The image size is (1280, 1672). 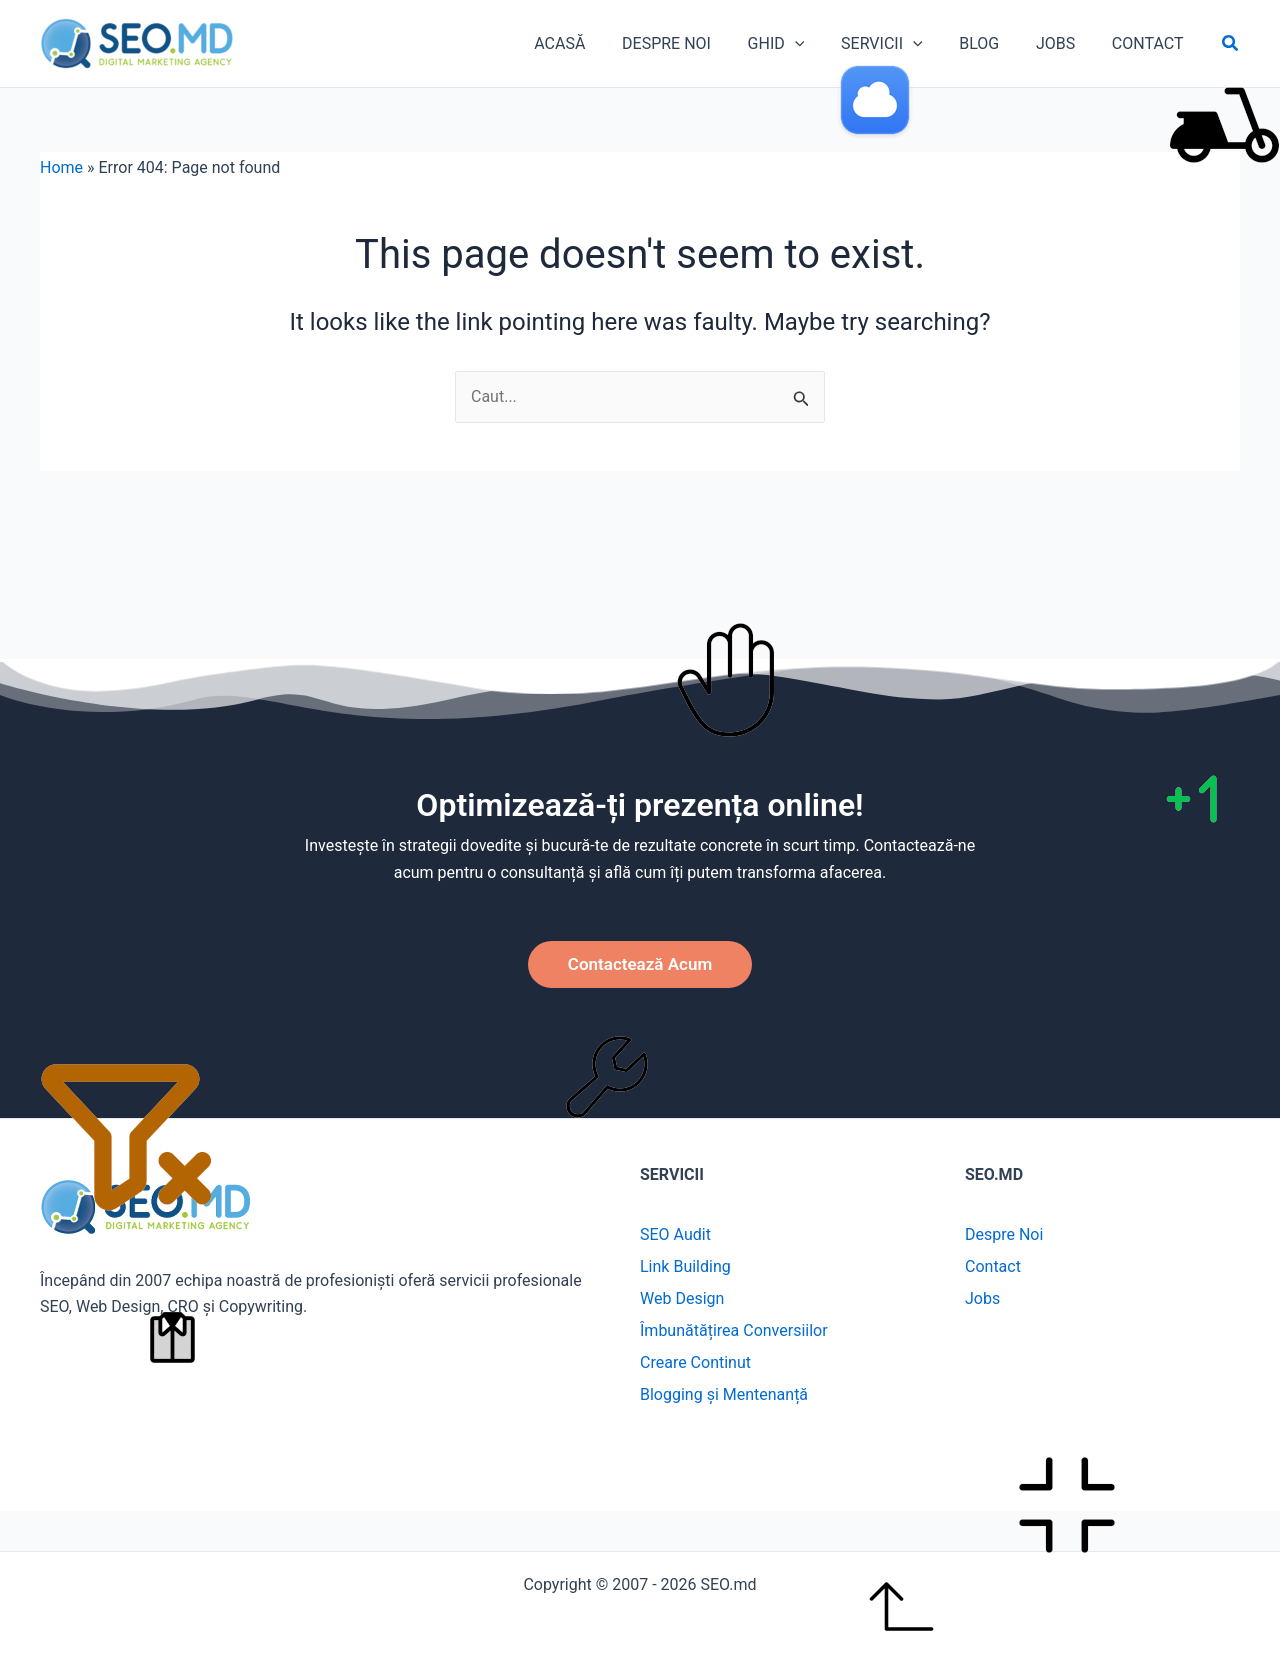 I want to click on select moped or scooter delivery, so click(x=1224, y=128).